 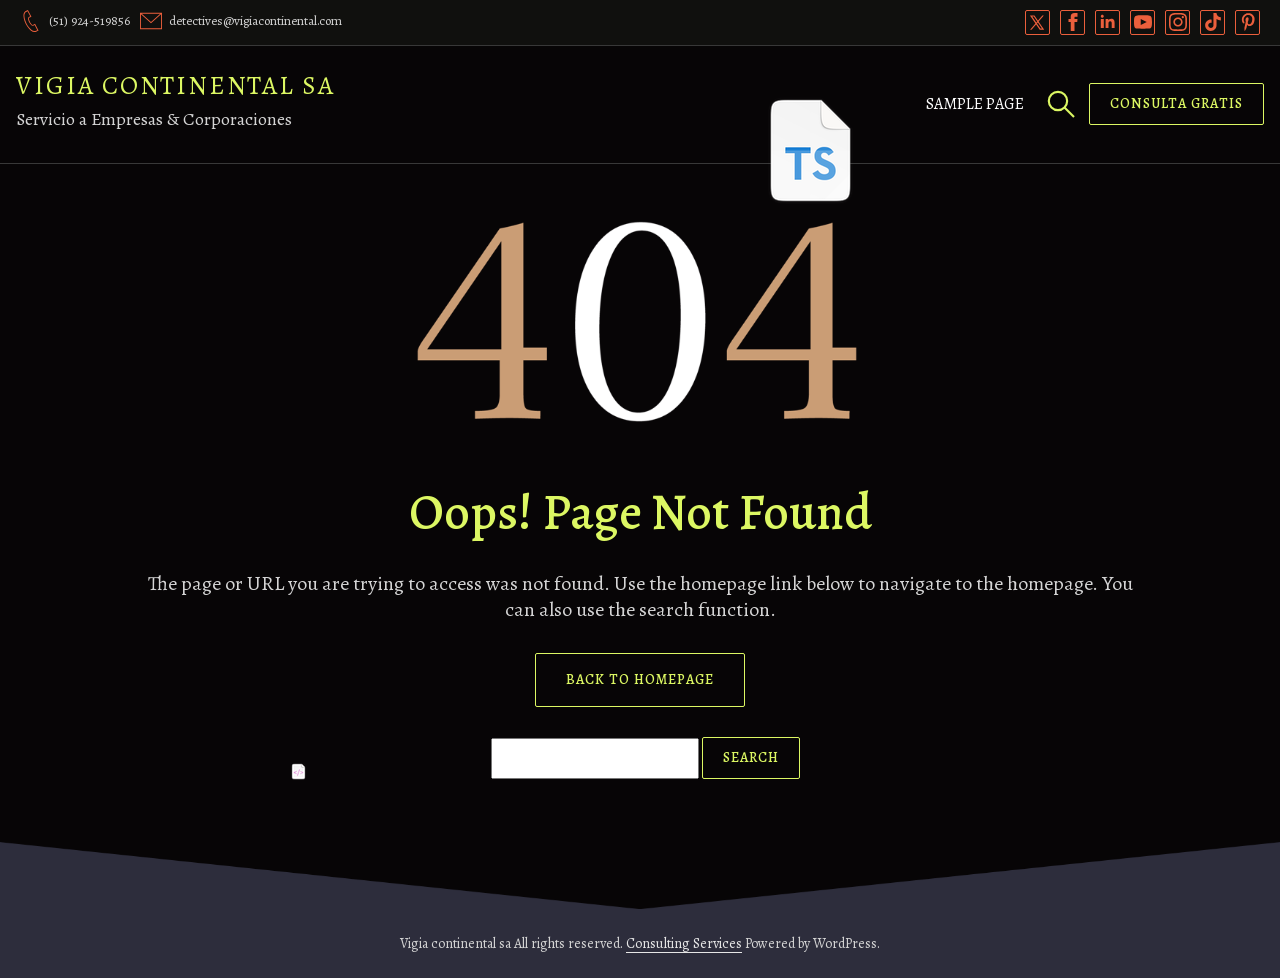 I want to click on an XML document file, so click(x=298, y=771).